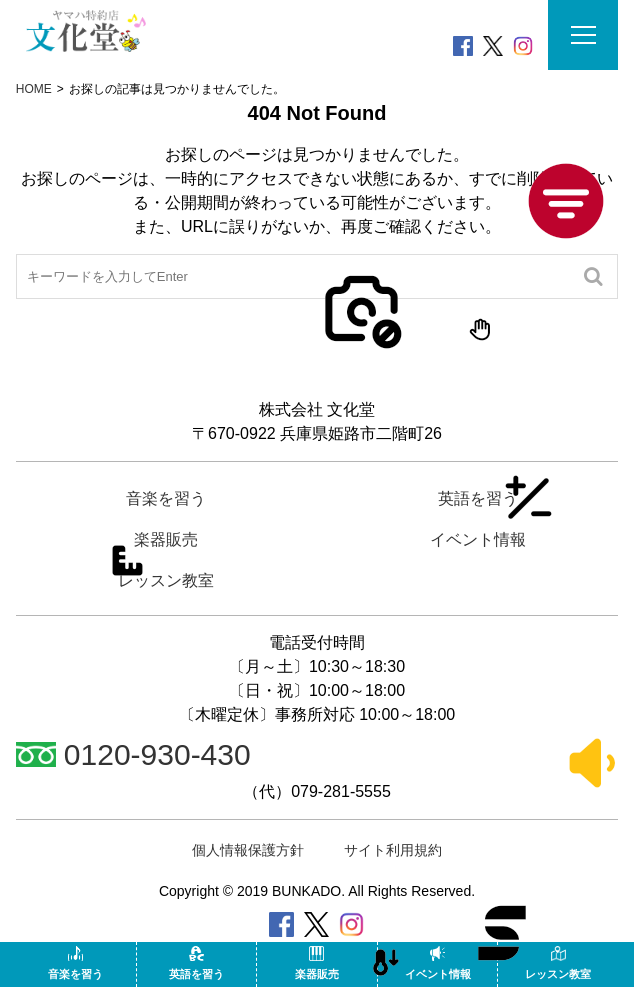 The height and width of the screenshot is (987, 634). What do you see at coordinates (127, 560) in the screenshot?
I see `access measurement tools` at bounding box center [127, 560].